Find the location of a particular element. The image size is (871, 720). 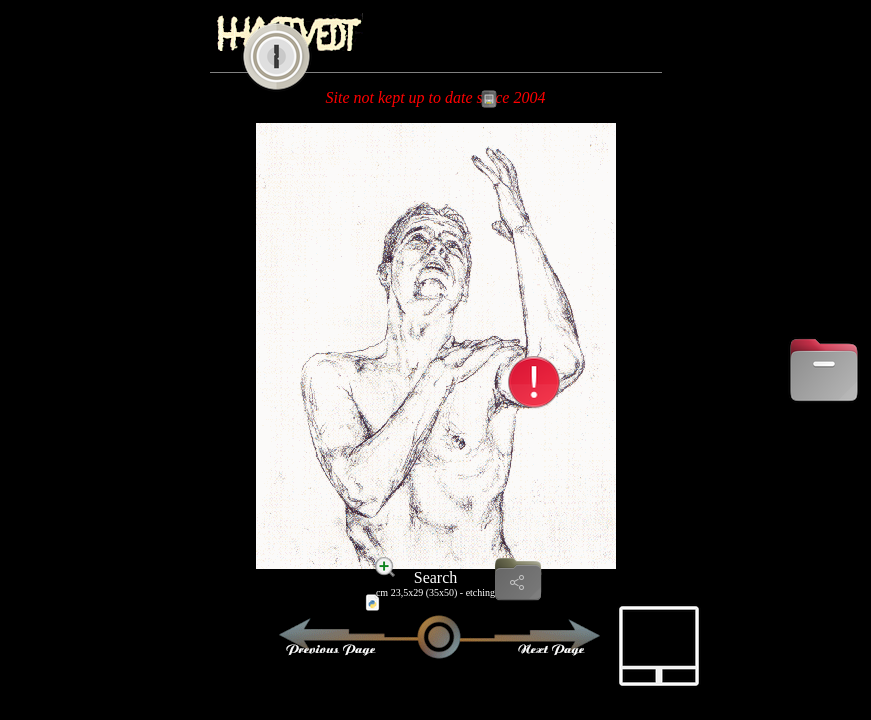

access your public shared files folder is located at coordinates (518, 579).